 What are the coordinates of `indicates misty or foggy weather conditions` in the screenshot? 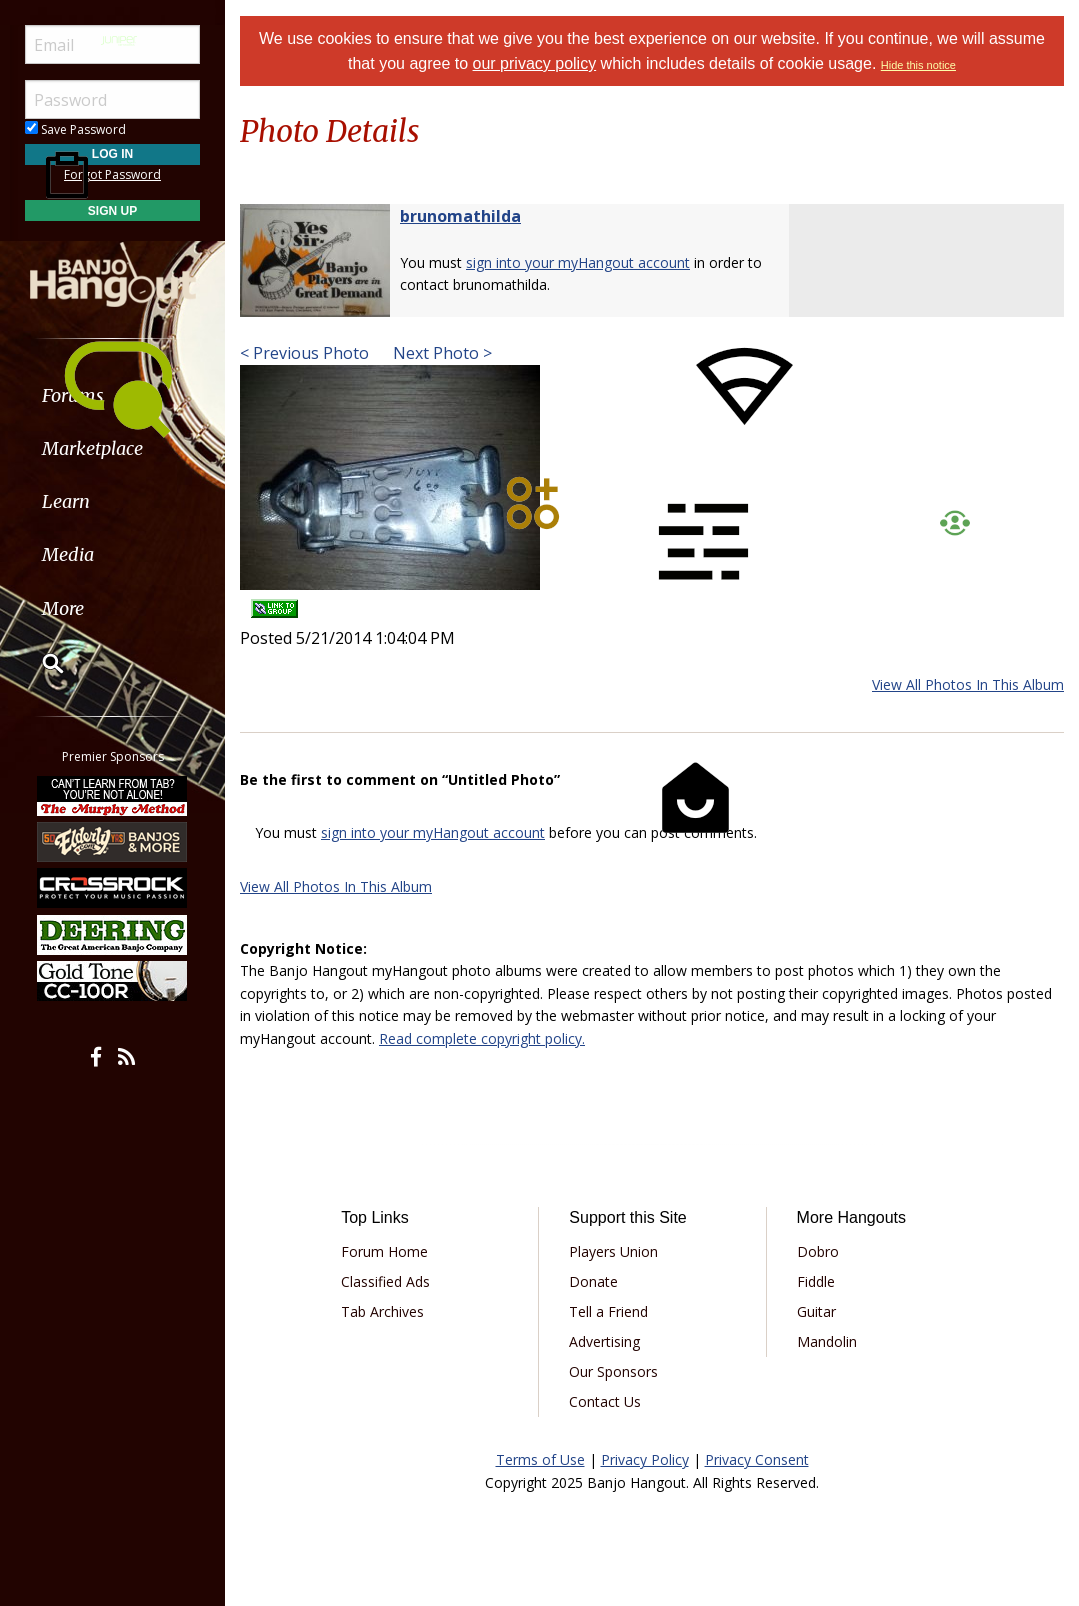 It's located at (703, 539).